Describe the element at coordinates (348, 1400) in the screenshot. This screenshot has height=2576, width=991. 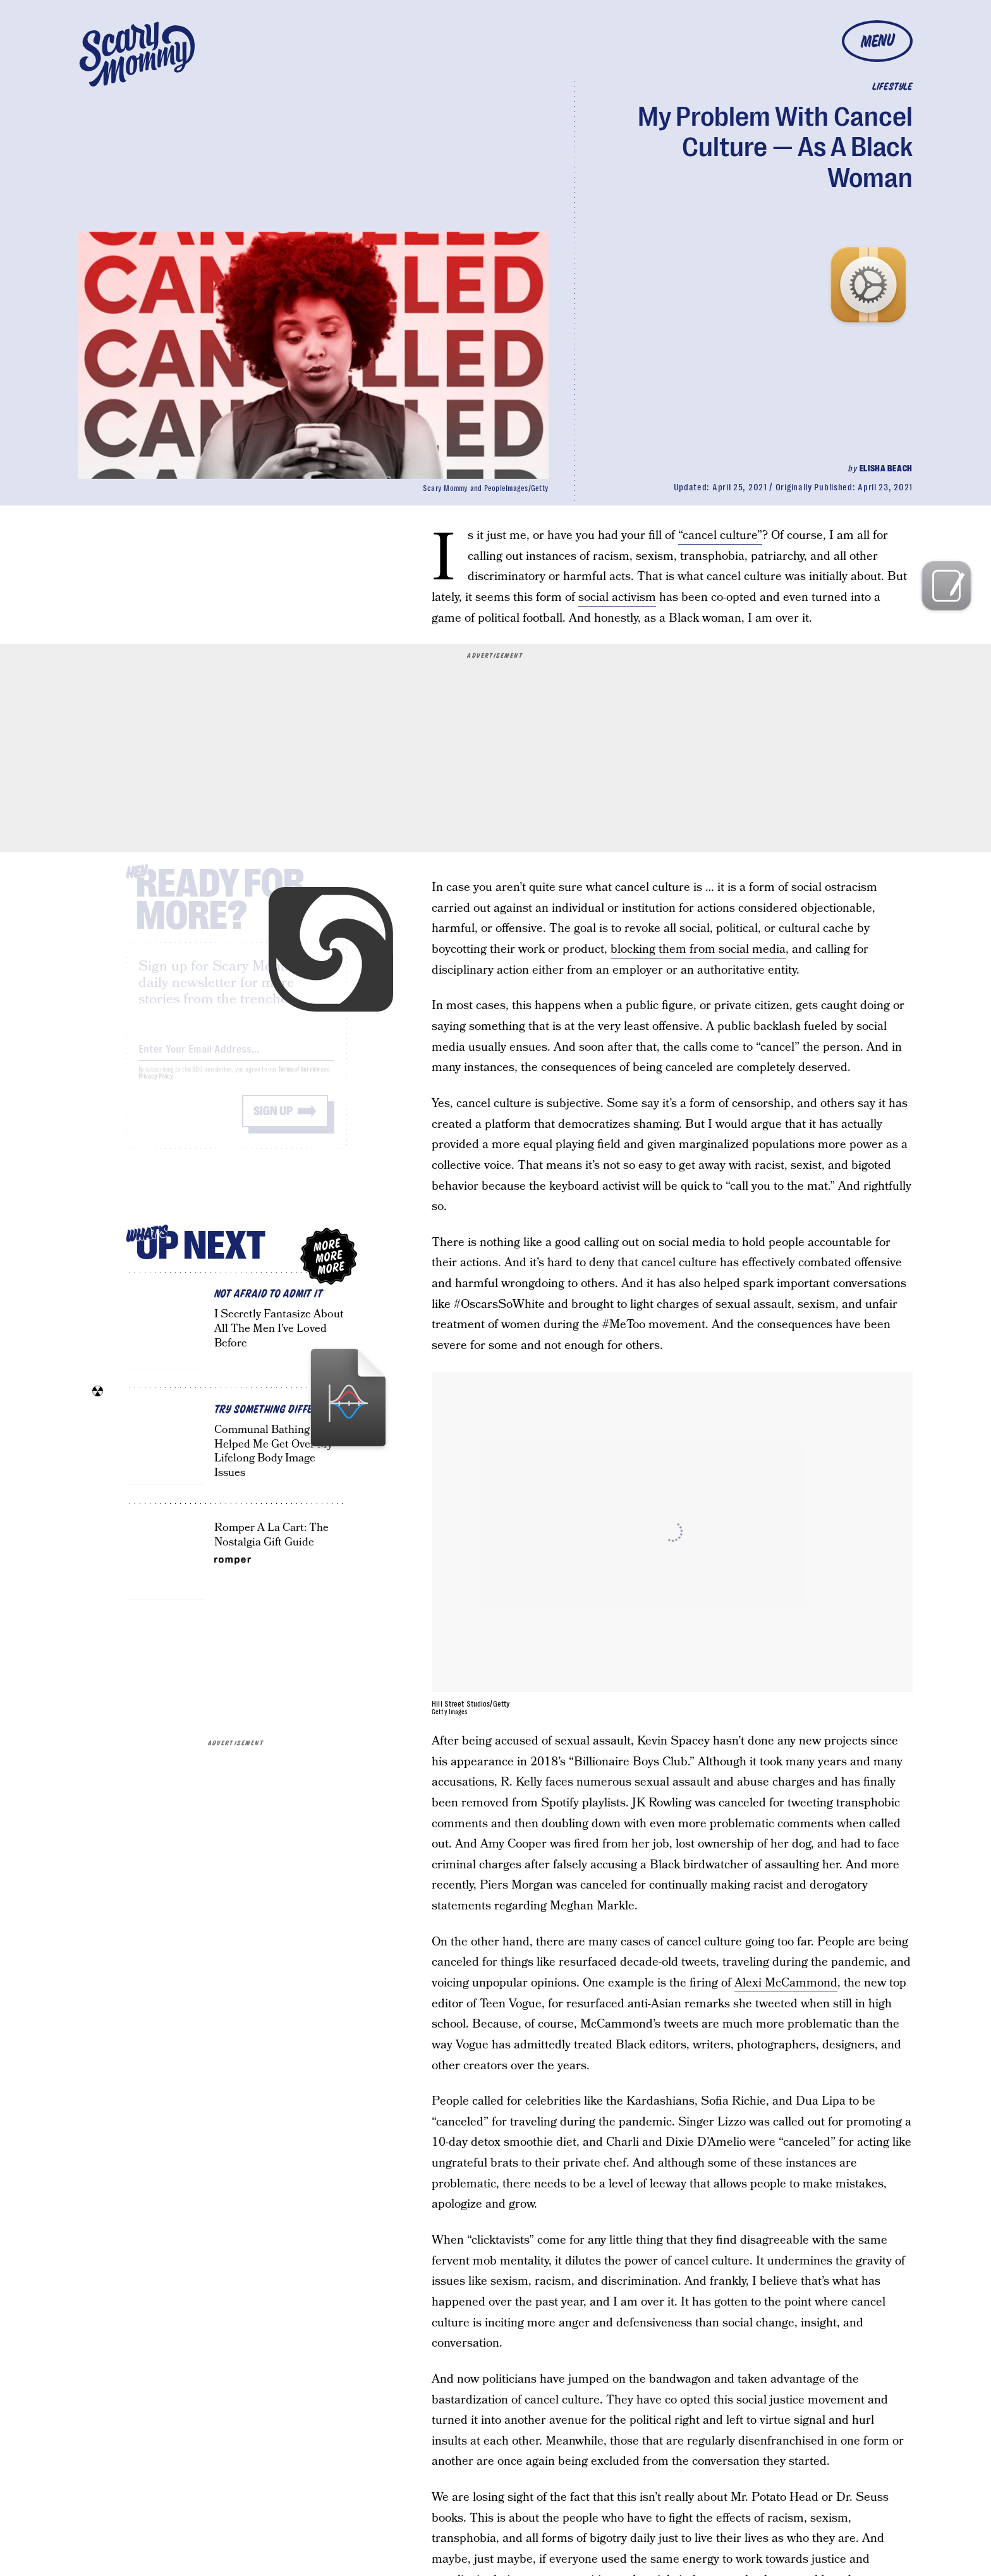
I see `open a LabPlot2 data analysis file` at that location.